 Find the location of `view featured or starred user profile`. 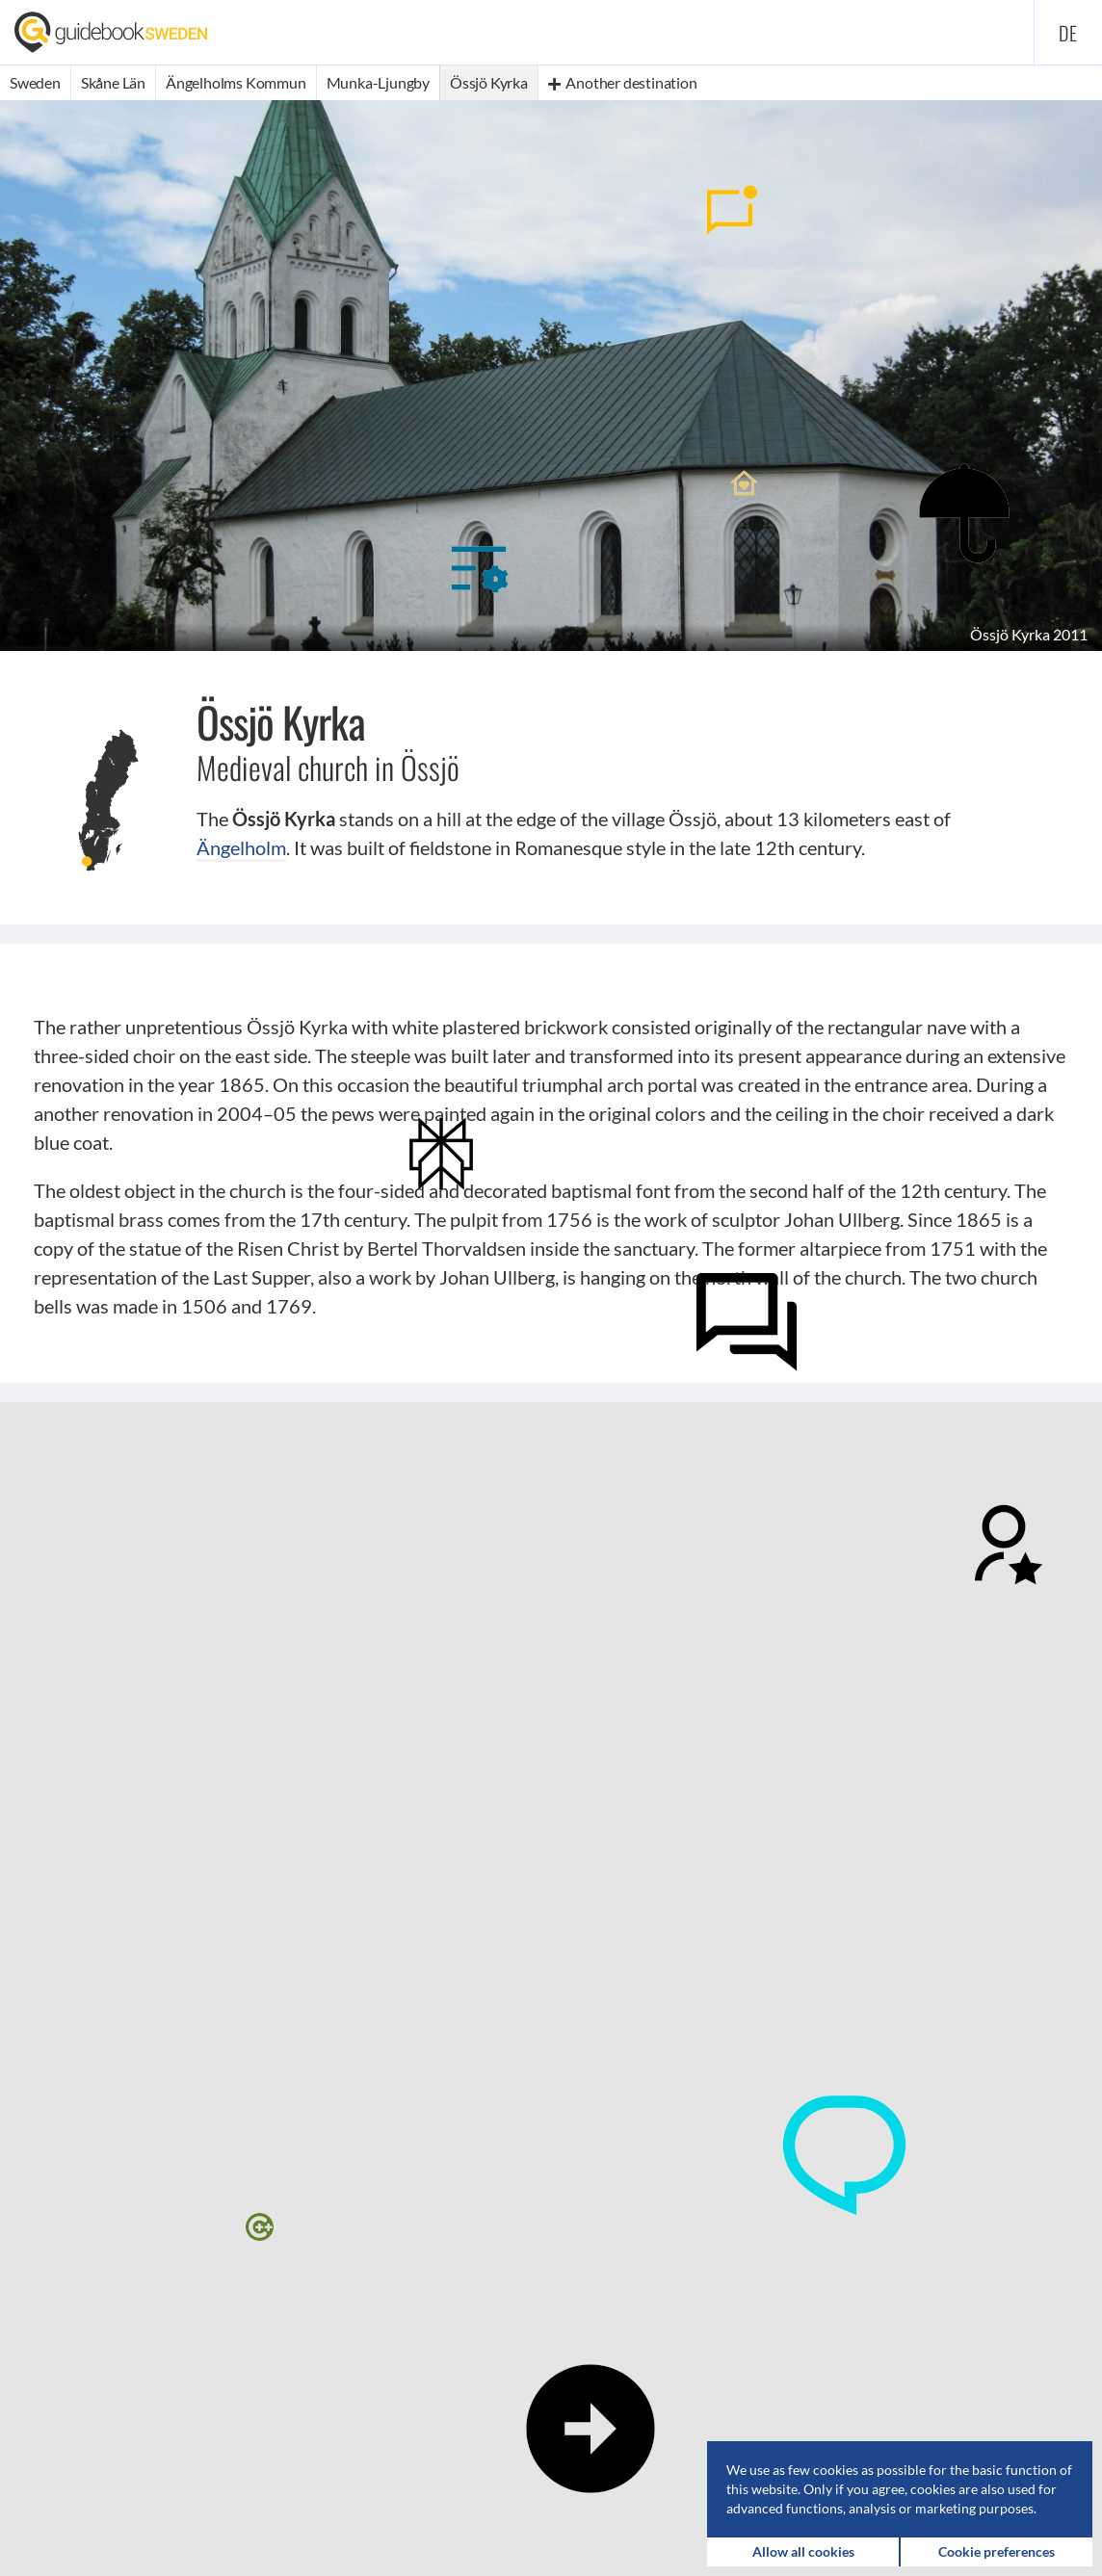

view featured or starred user profile is located at coordinates (1004, 1545).